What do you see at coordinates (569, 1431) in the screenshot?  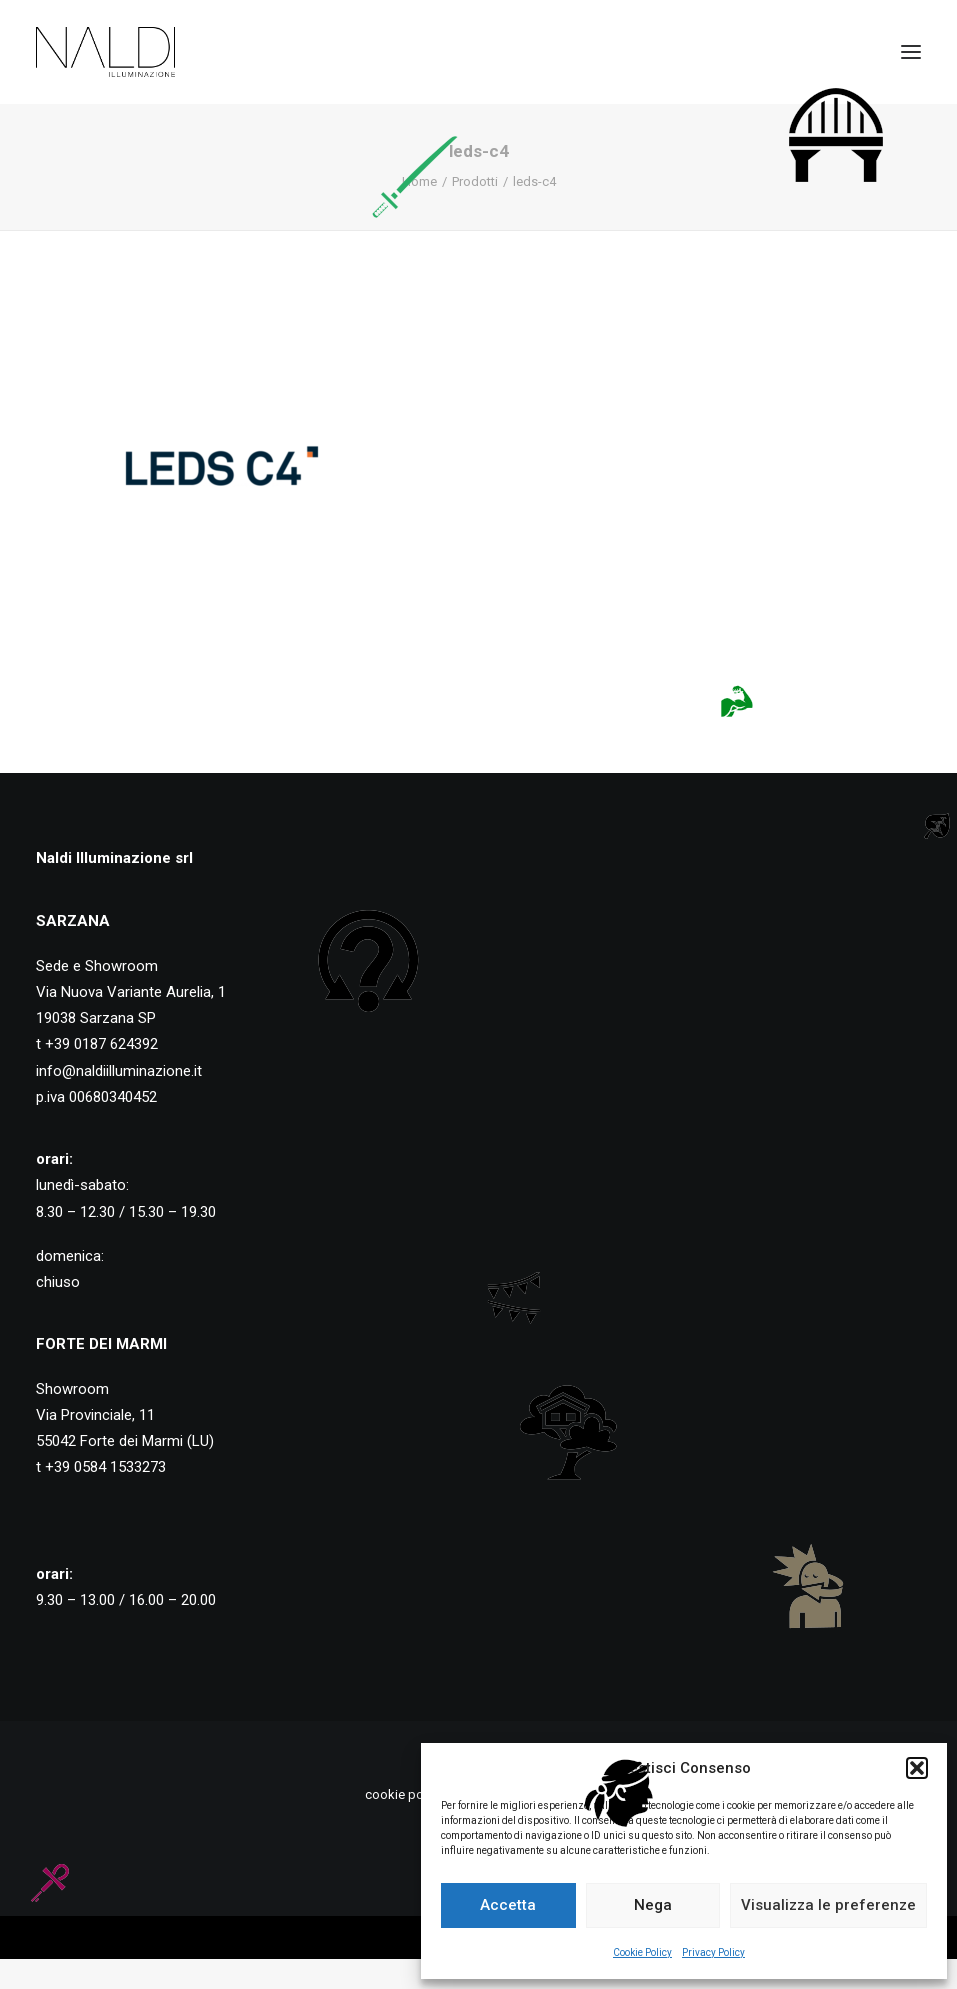 I see `access treehouse or hideout feature` at bounding box center [569, 1431].